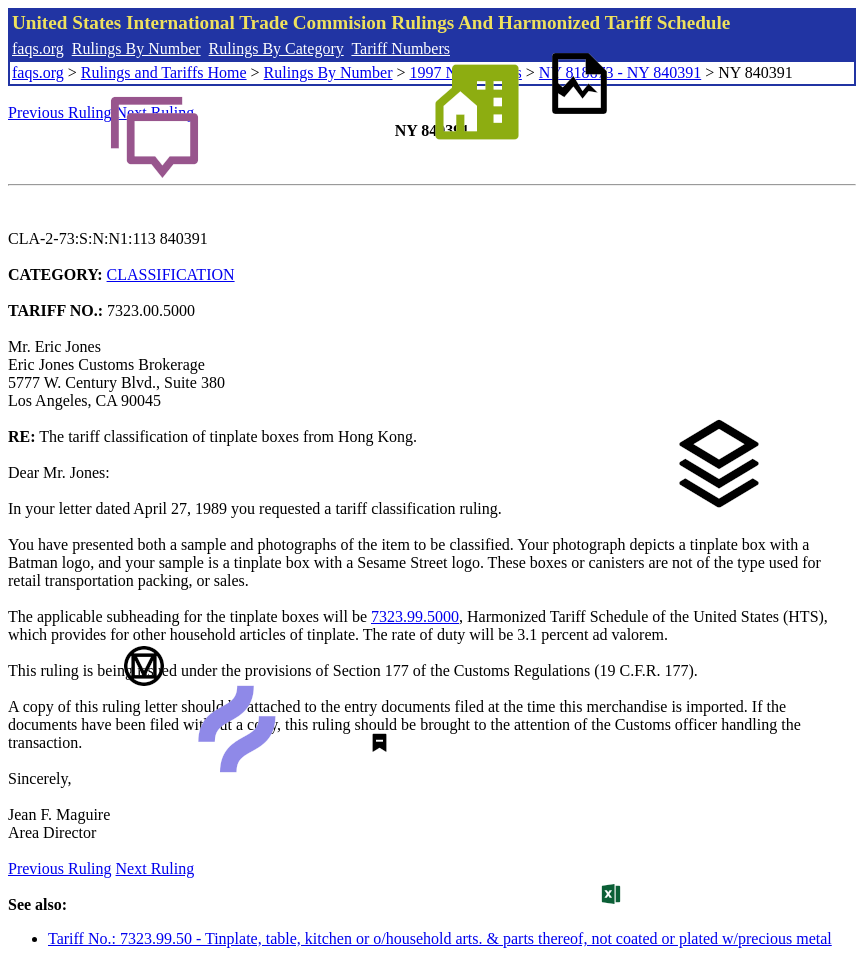  What do you see at coordinates (579, 83) in the screenshot?
I see `indicates a corrupted or damaged file` at bounding box center [579, 83].